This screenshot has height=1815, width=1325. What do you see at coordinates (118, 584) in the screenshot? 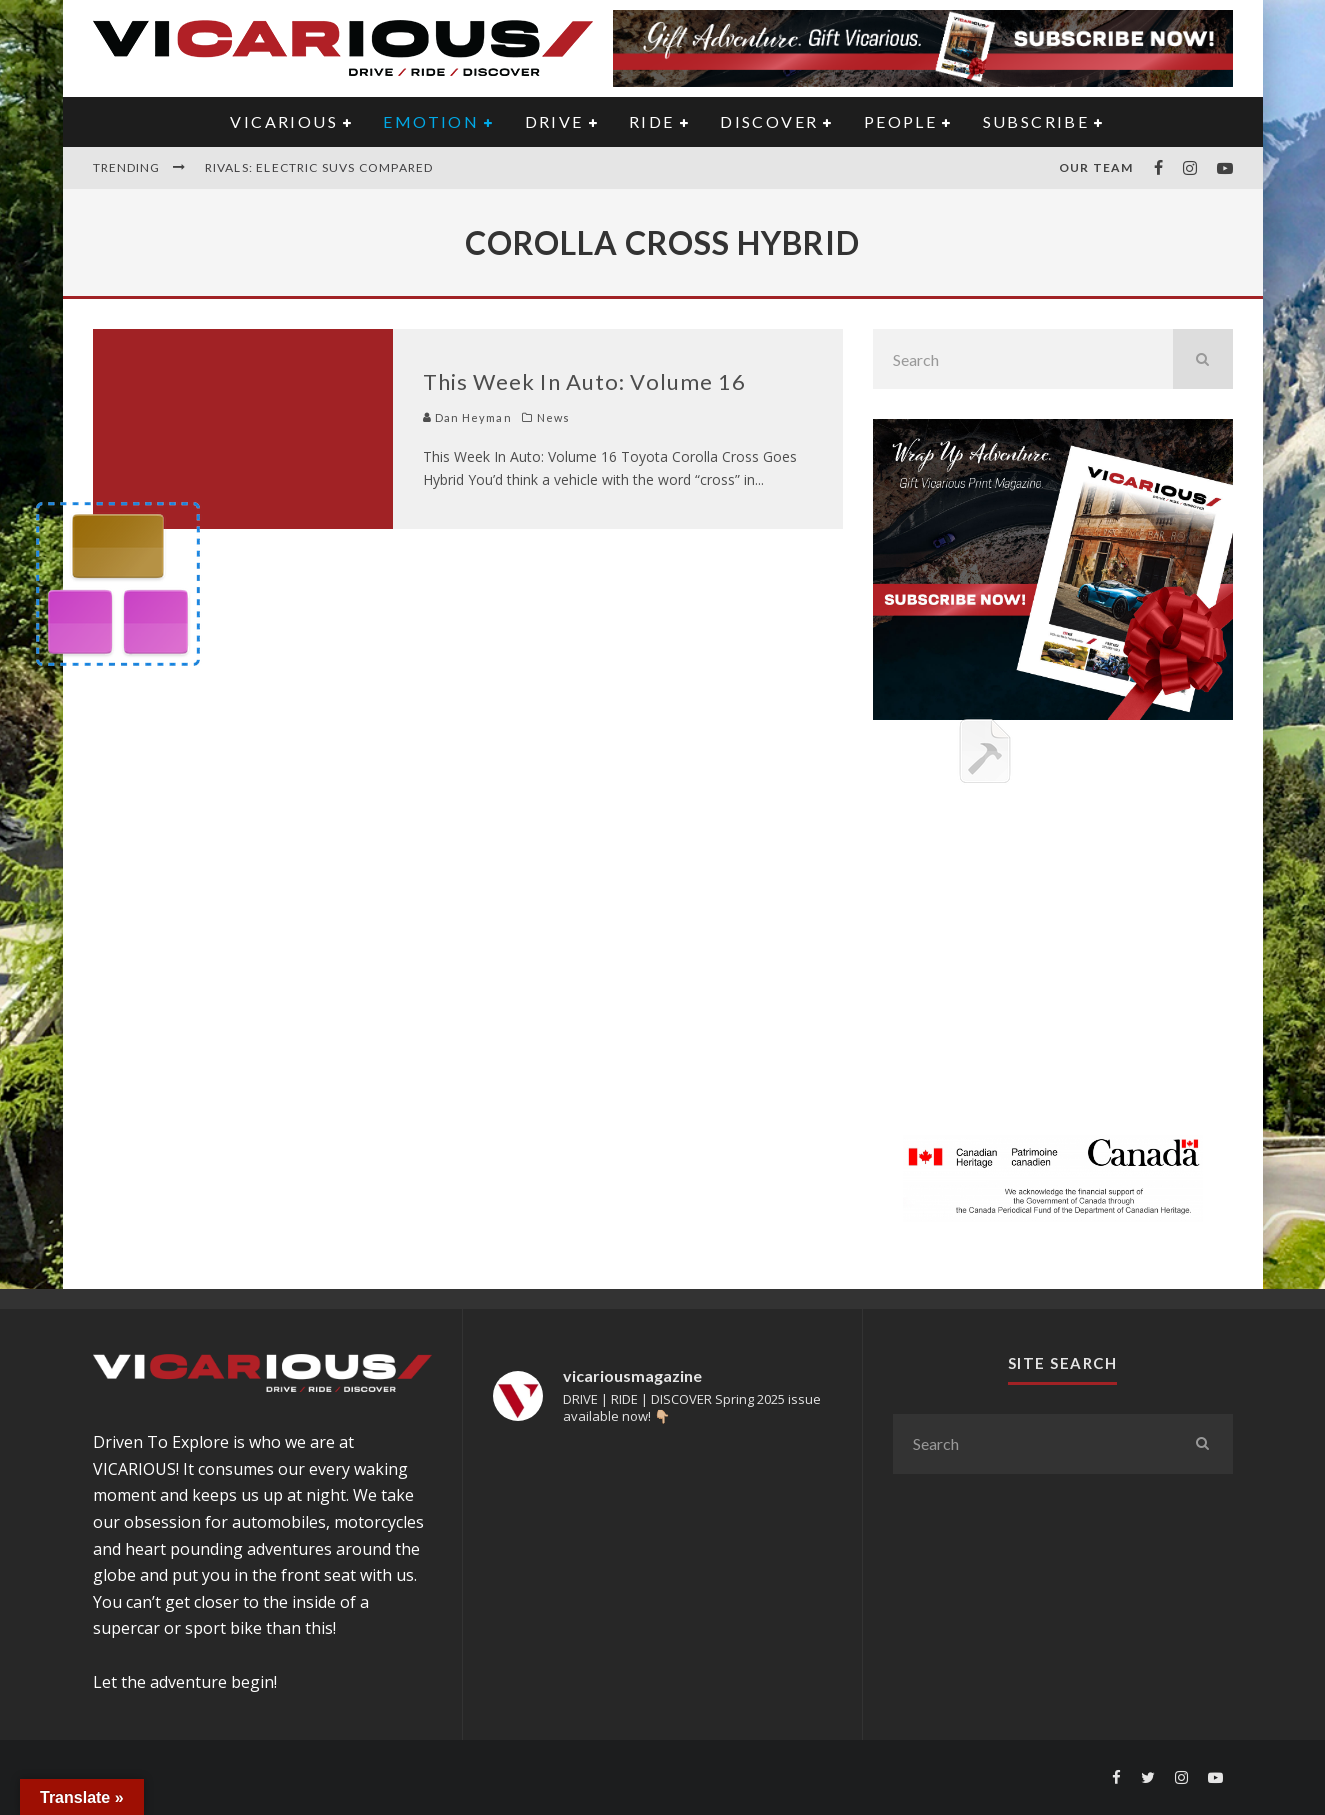
I see `select all items in the current view` at bounding box center [118, 584].